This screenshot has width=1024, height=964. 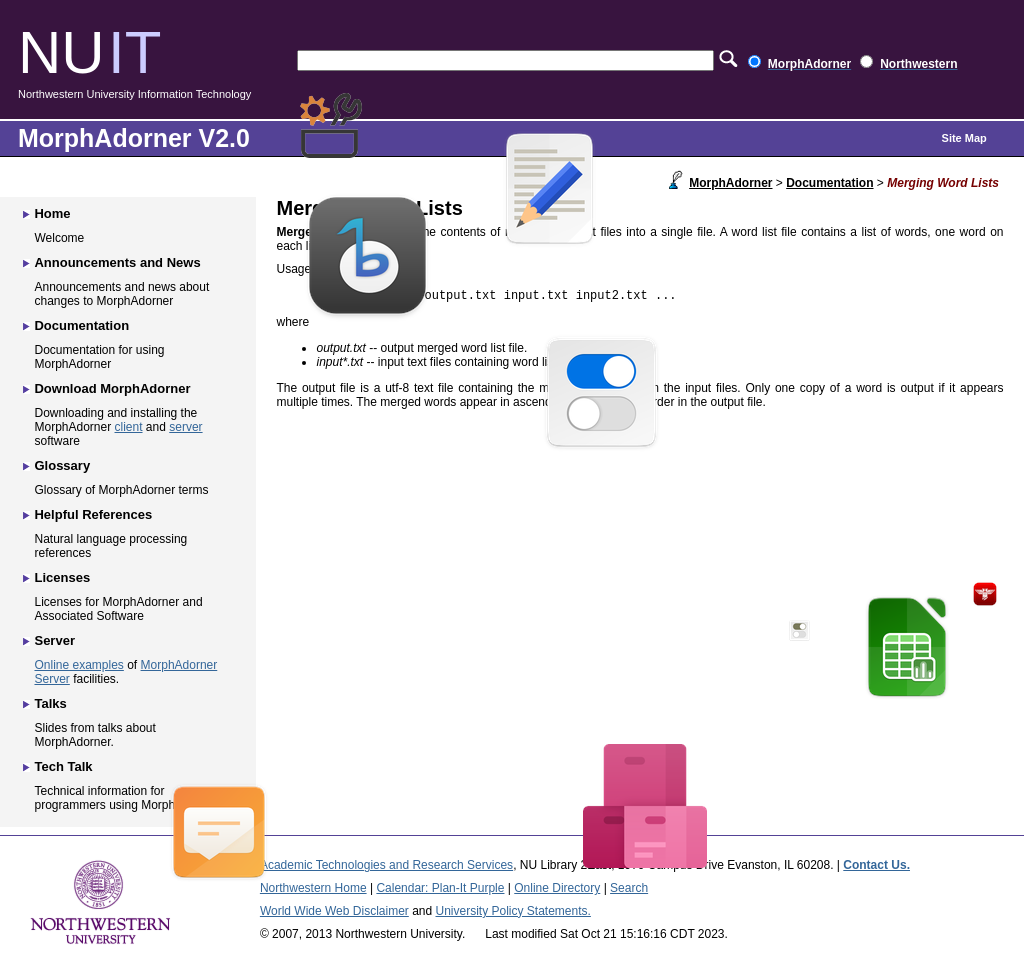 What do you see at coordinates (601, 392) in the screenshot?
I see `open unity tweak tool settings` at bounding box center [601, 392].